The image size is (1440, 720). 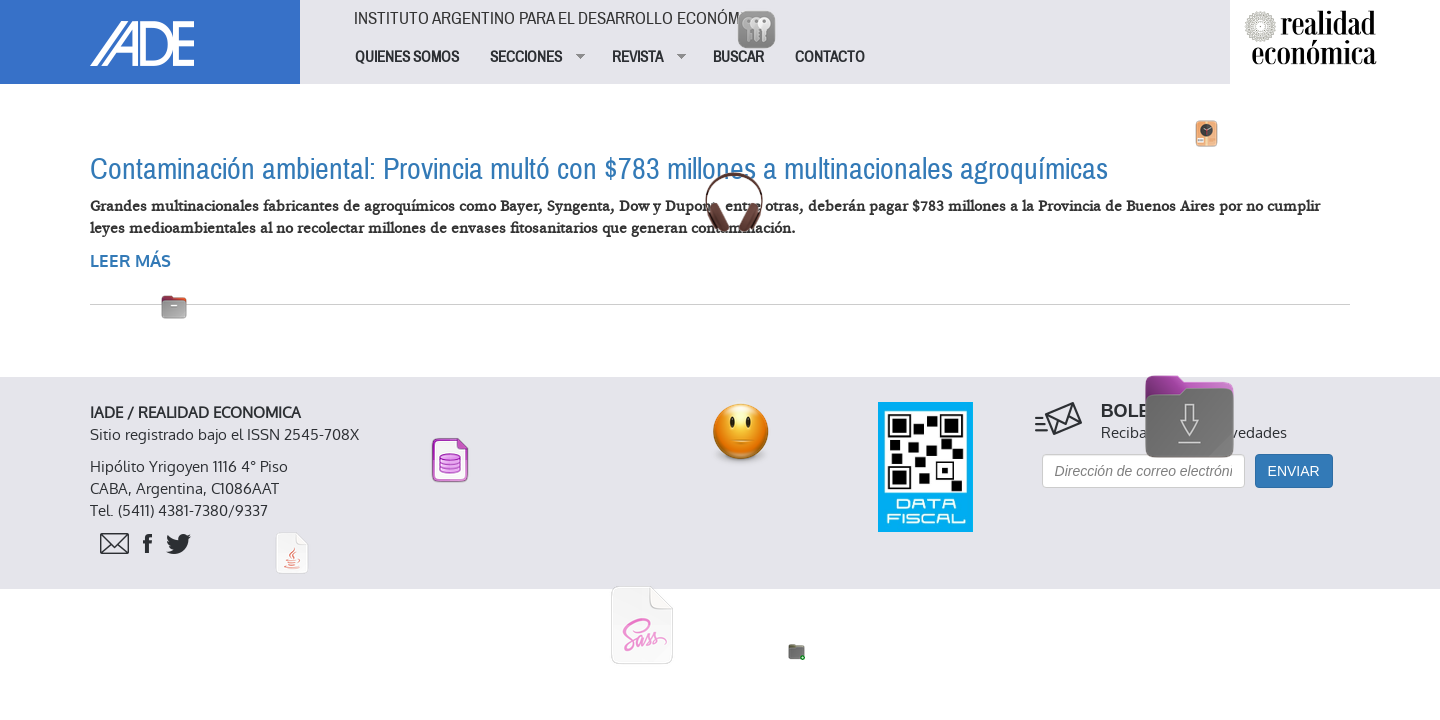 What do you see at coordinates (450, 460) in the screenshot?
I see `libreoffice base database file` at bounding box center [450, 460].